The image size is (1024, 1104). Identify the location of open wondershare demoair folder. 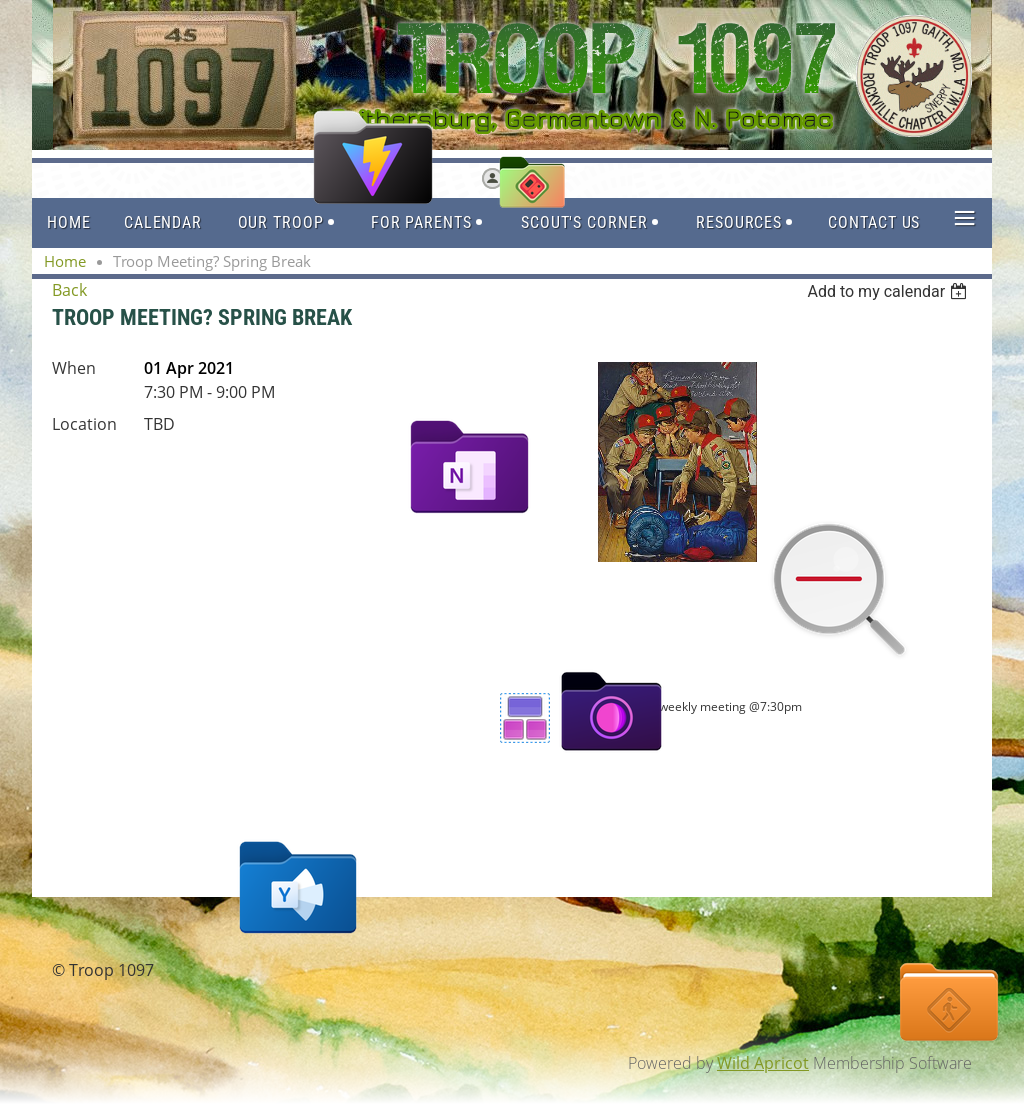
(611, 714).